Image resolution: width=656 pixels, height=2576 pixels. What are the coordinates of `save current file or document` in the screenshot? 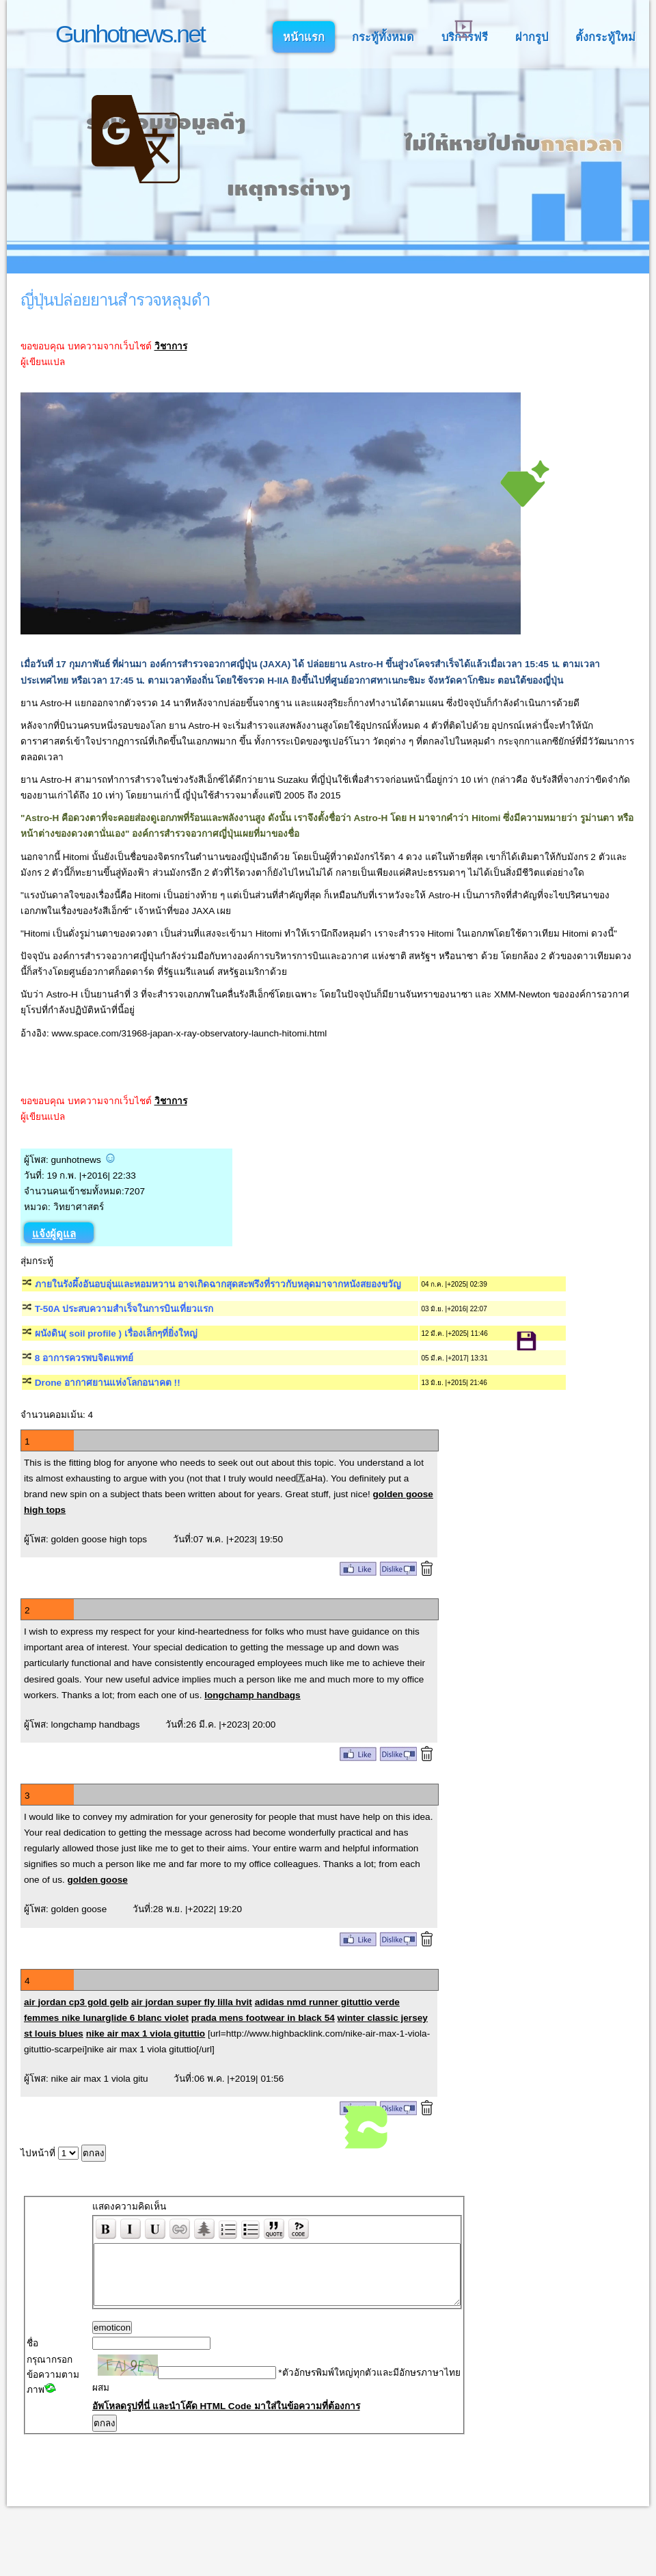 It's located at (526, 1341).